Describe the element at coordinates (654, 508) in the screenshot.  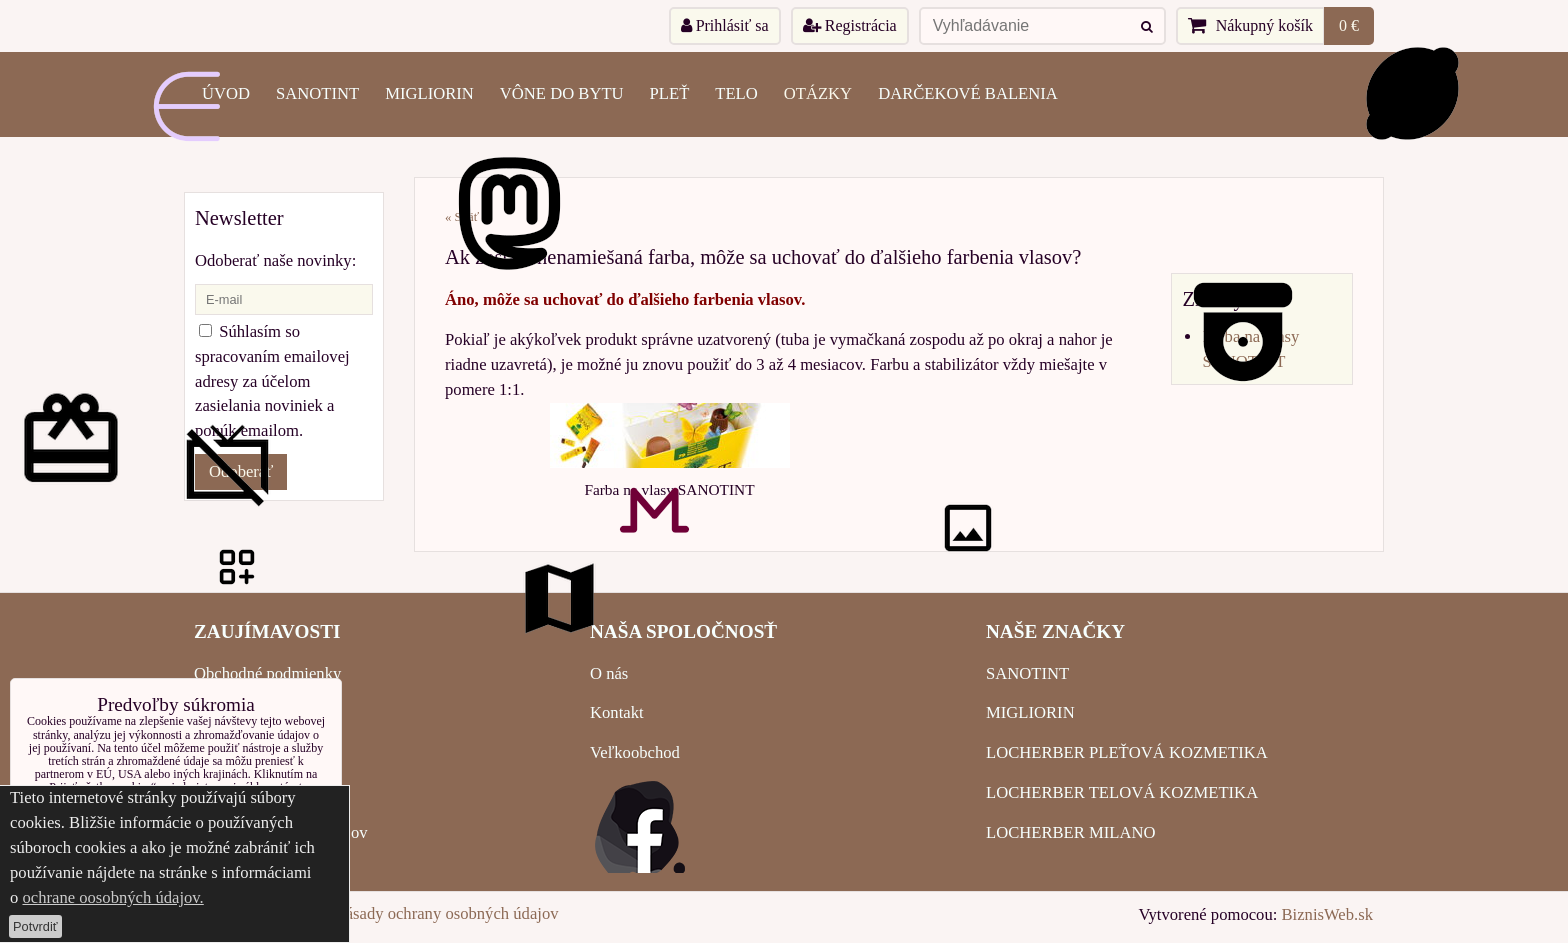
I see `view monero cryptocurrency balance` at that location.